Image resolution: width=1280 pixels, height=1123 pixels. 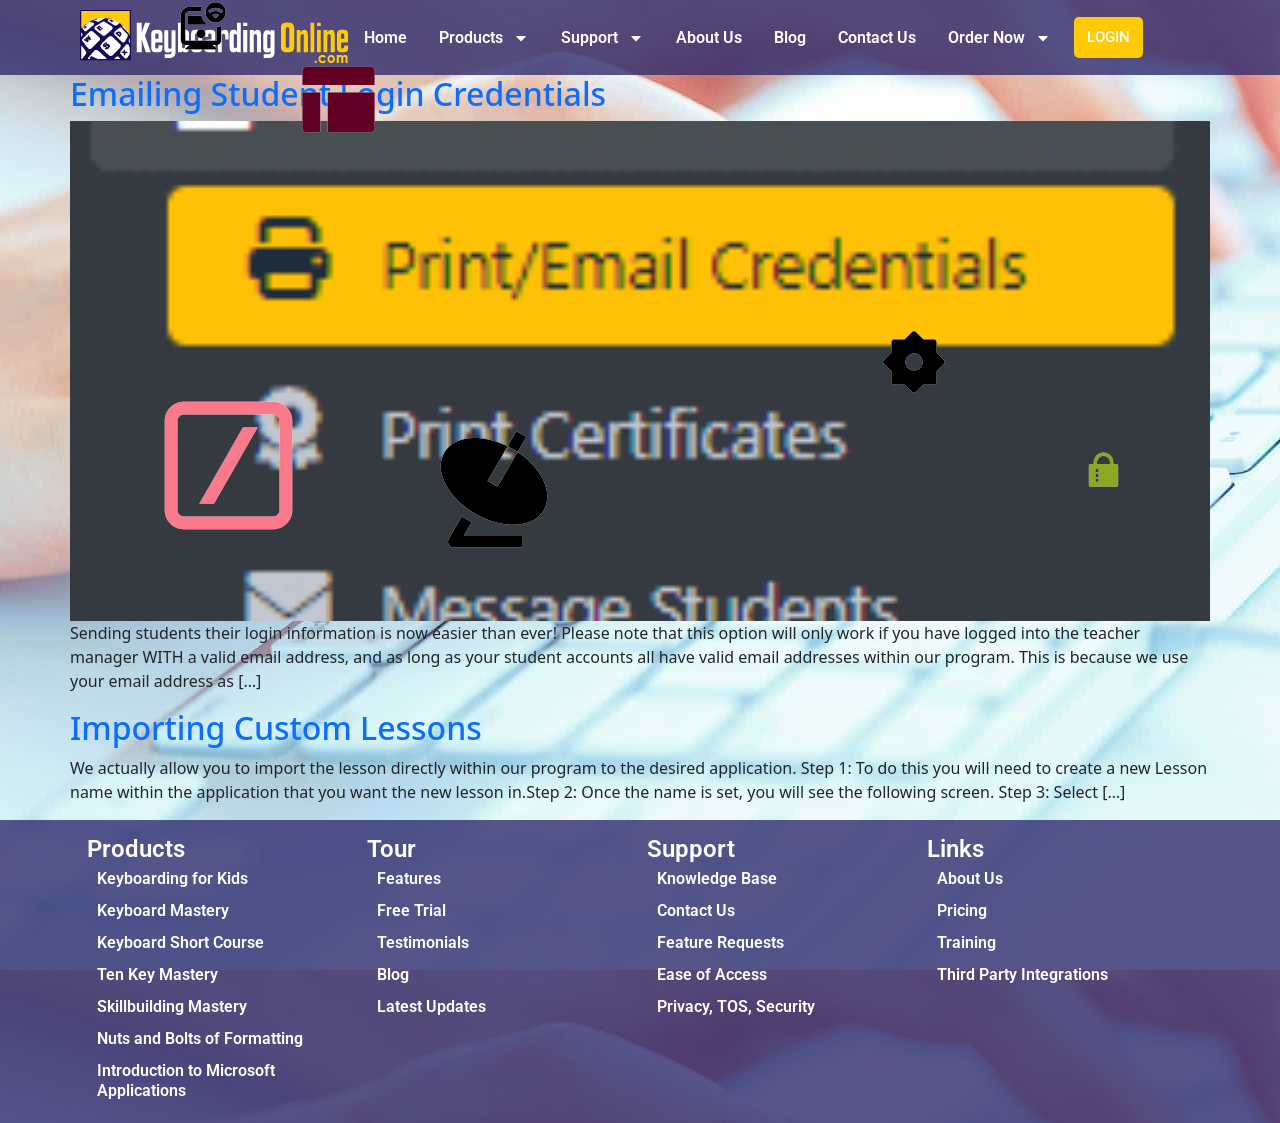 I want to click on access radar or scanning features, so click(x=494, y=490).